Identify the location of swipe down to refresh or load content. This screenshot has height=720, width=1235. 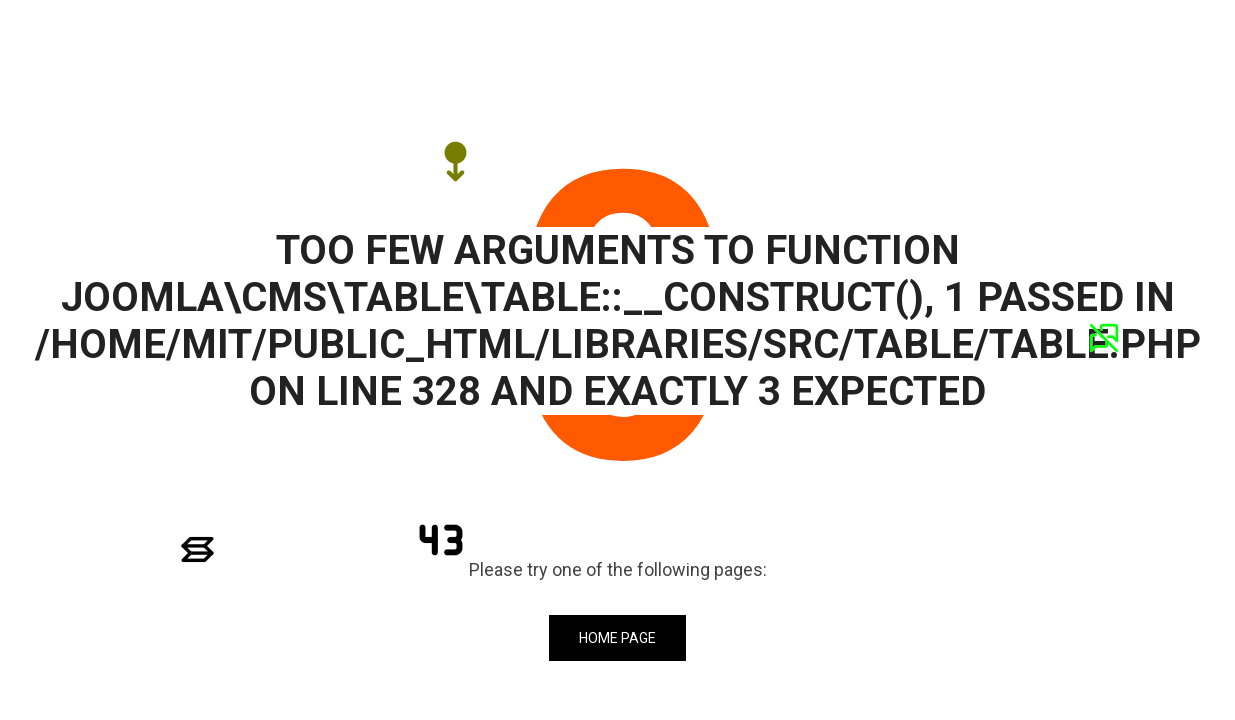
(455, 161).